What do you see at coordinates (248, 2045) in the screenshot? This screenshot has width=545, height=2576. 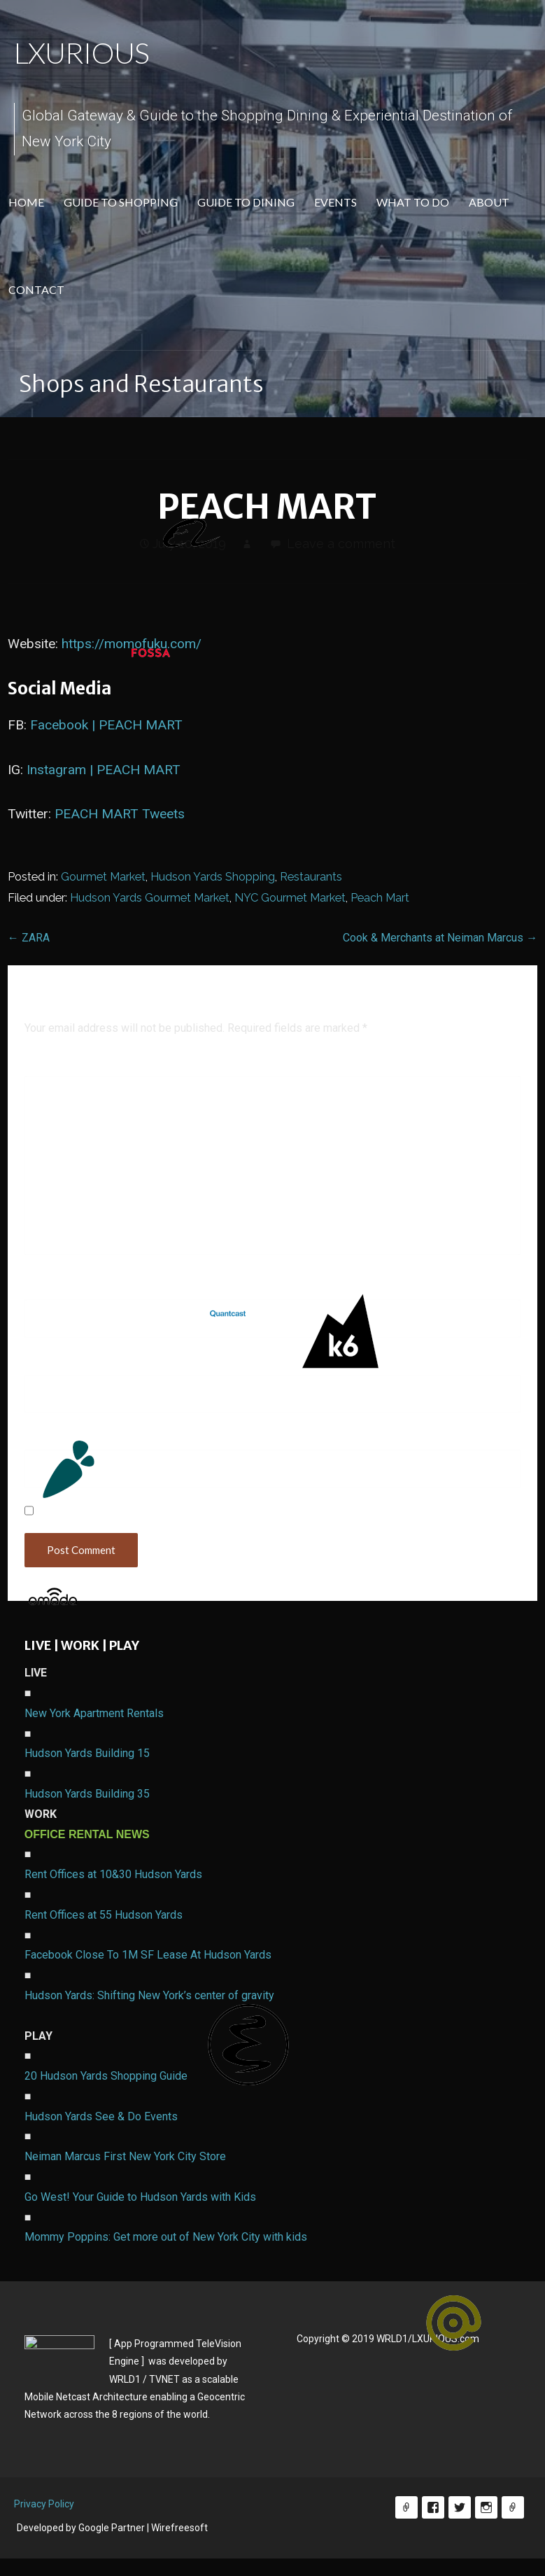 I see `open gnu emacs text editor` at bounding box center [248, 2045].